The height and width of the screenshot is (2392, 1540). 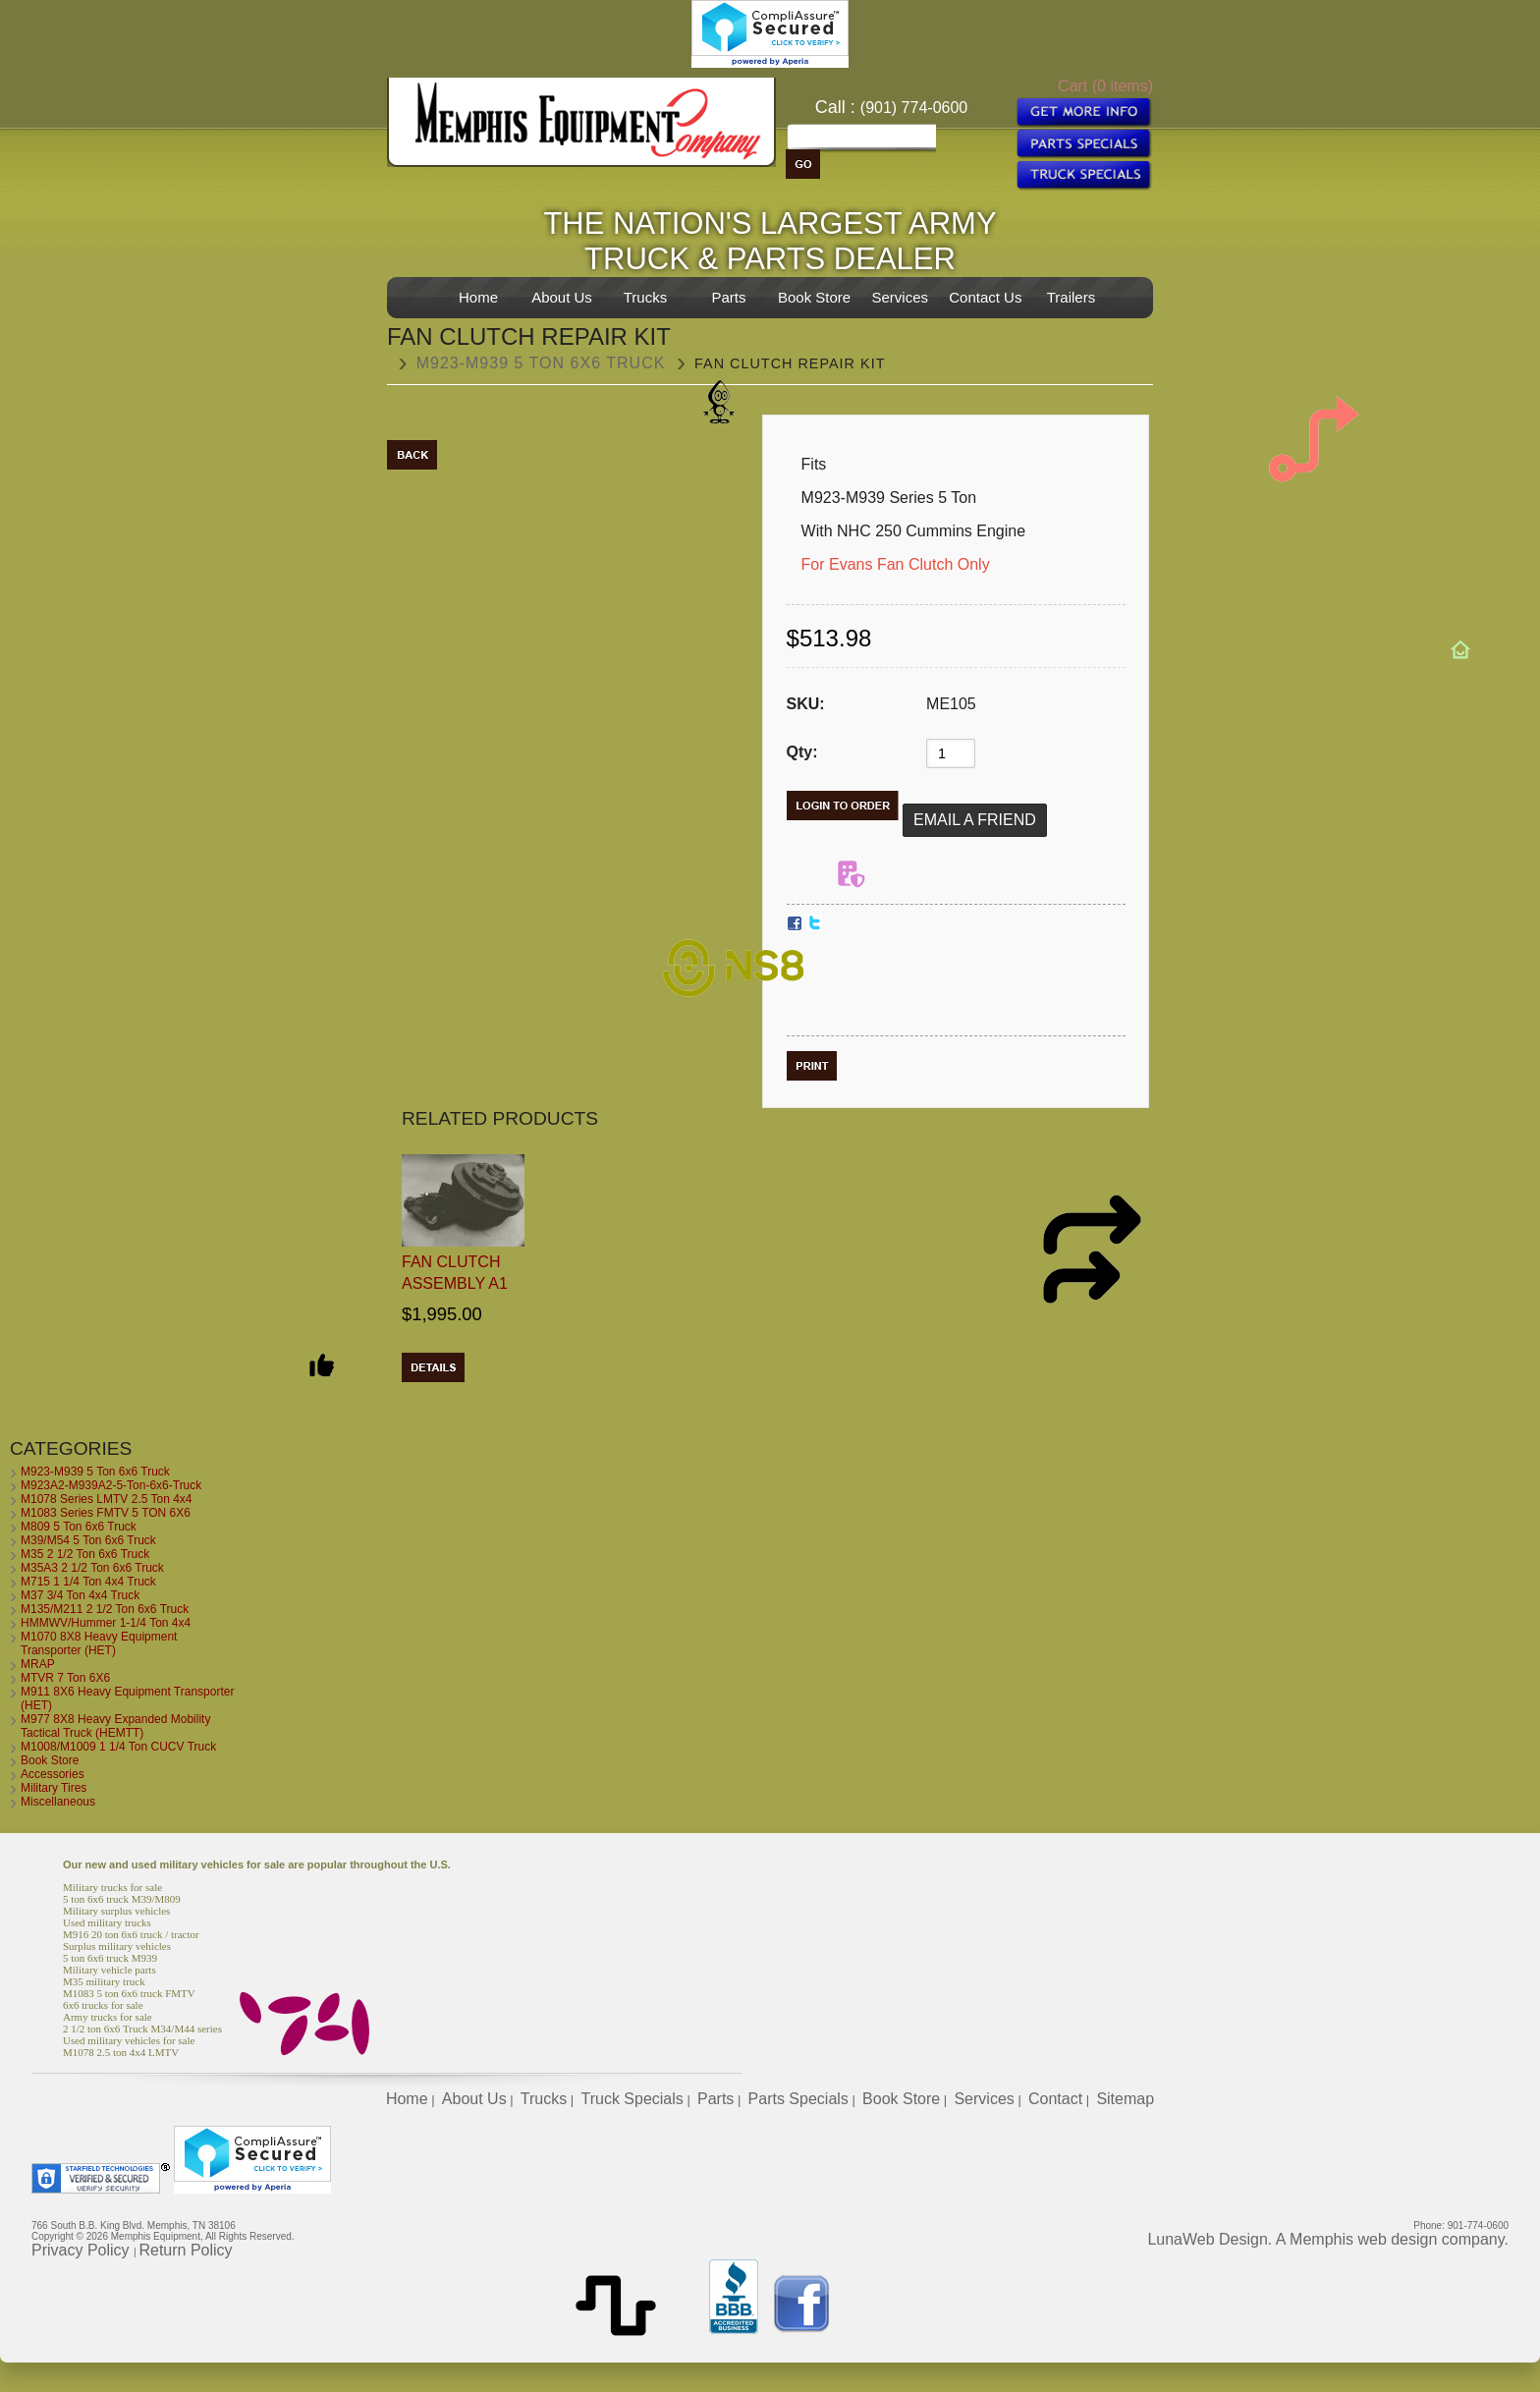 I want to click on visit the CodeProject website, so click(x=719, y=402).